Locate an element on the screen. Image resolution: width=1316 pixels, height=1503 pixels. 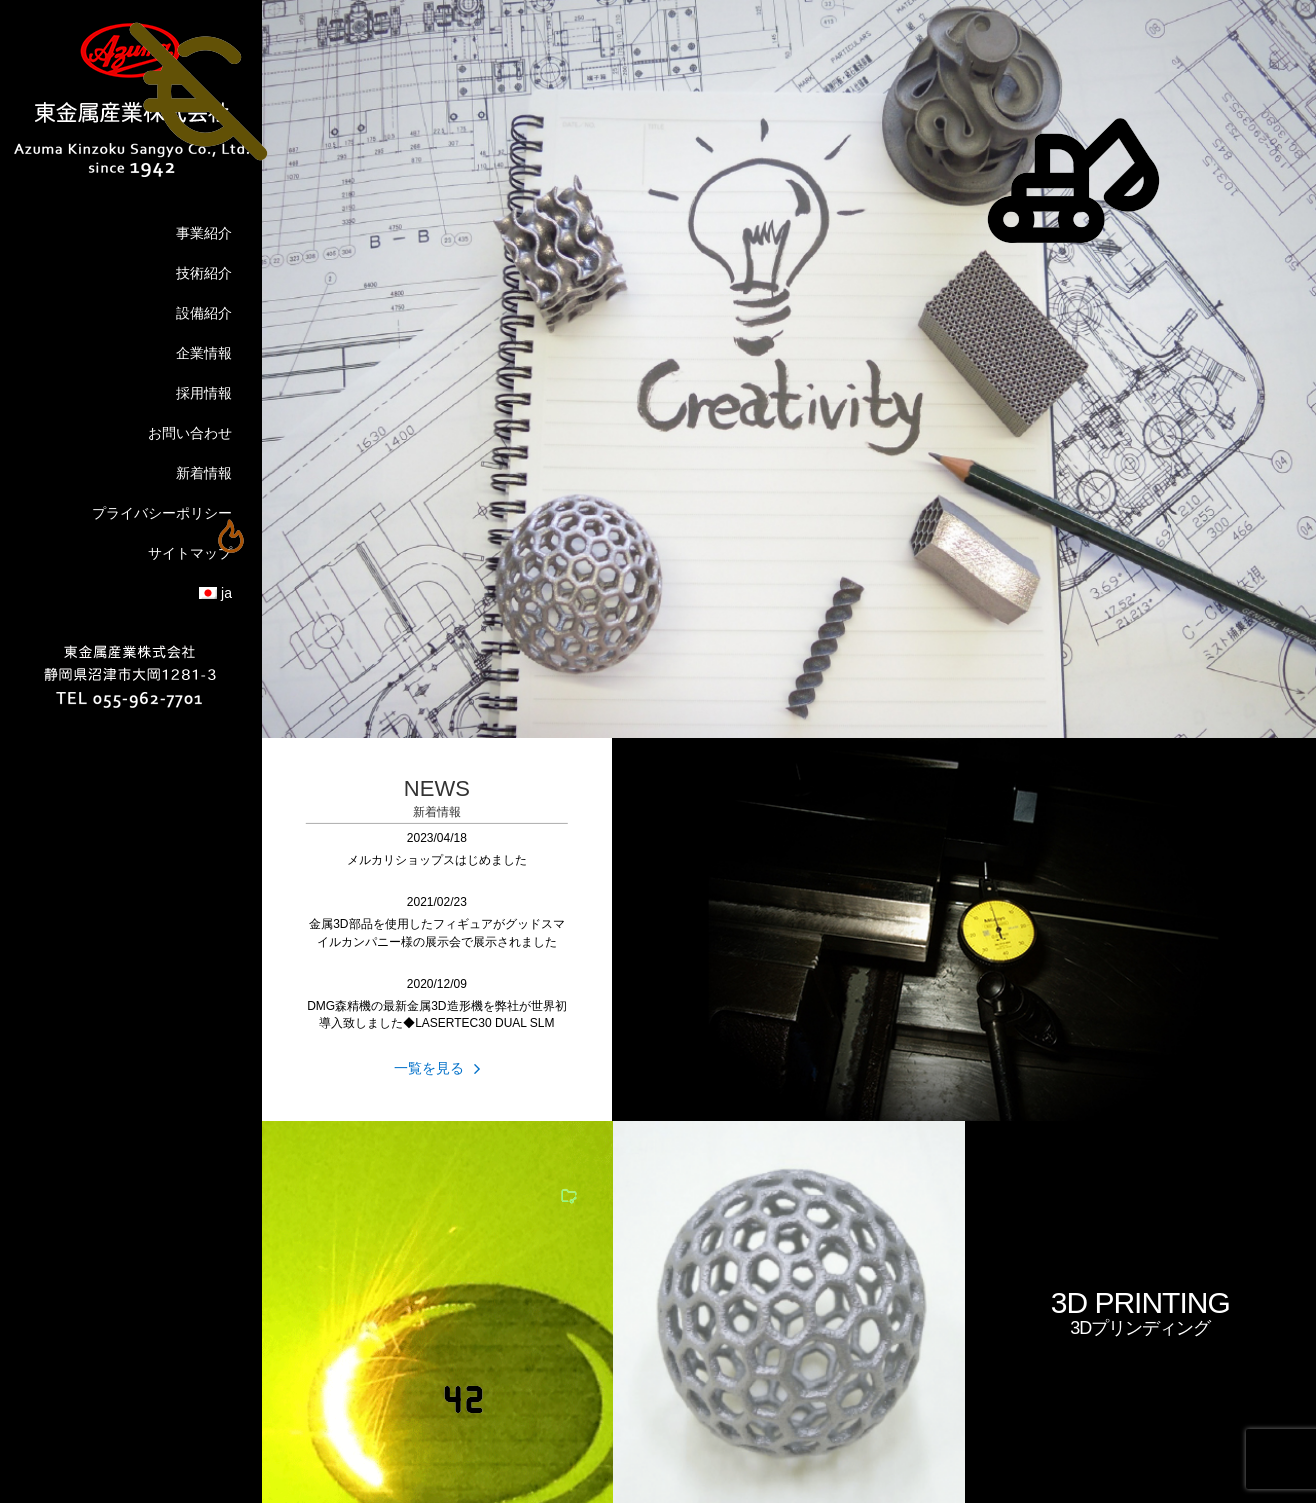
construction or building in progress is located at coordinates (1073, 180).